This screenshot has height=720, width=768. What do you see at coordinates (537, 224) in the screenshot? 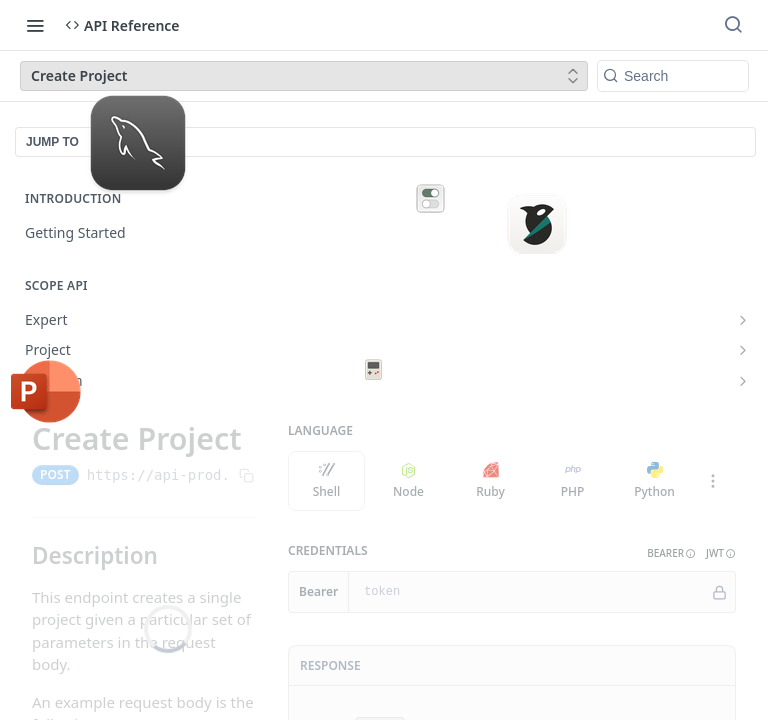
I see `open orca slicer 3d printing software` at bounding box center [537, 224].